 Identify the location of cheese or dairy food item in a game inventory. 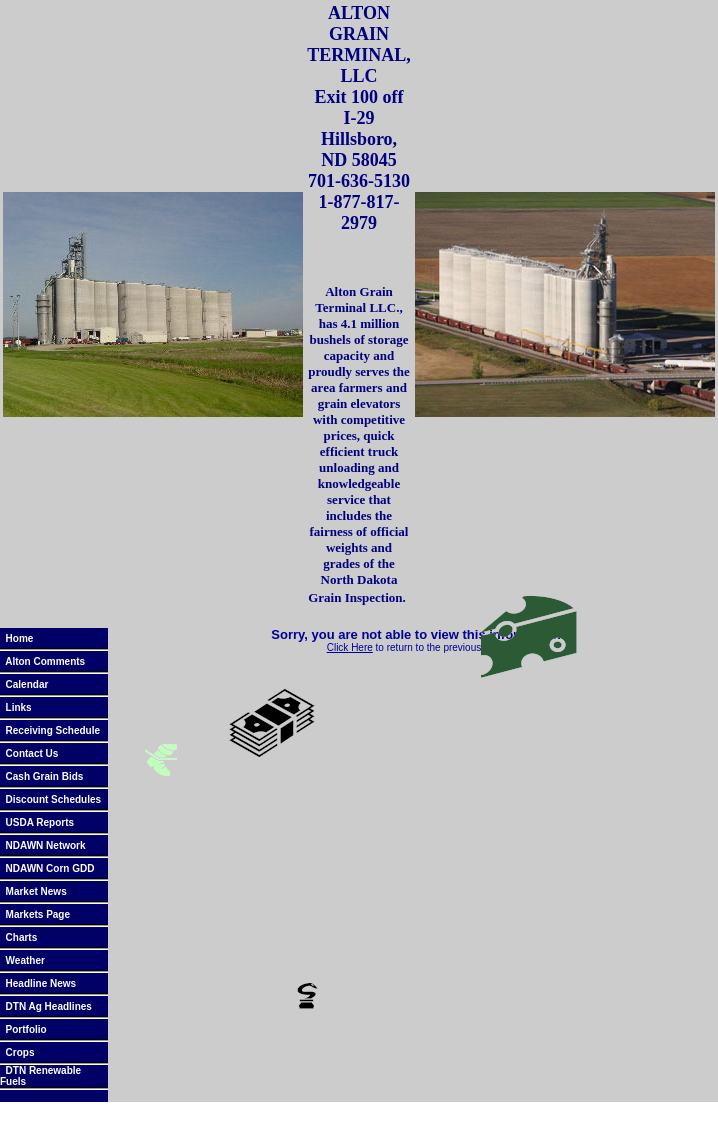
(529, 639).